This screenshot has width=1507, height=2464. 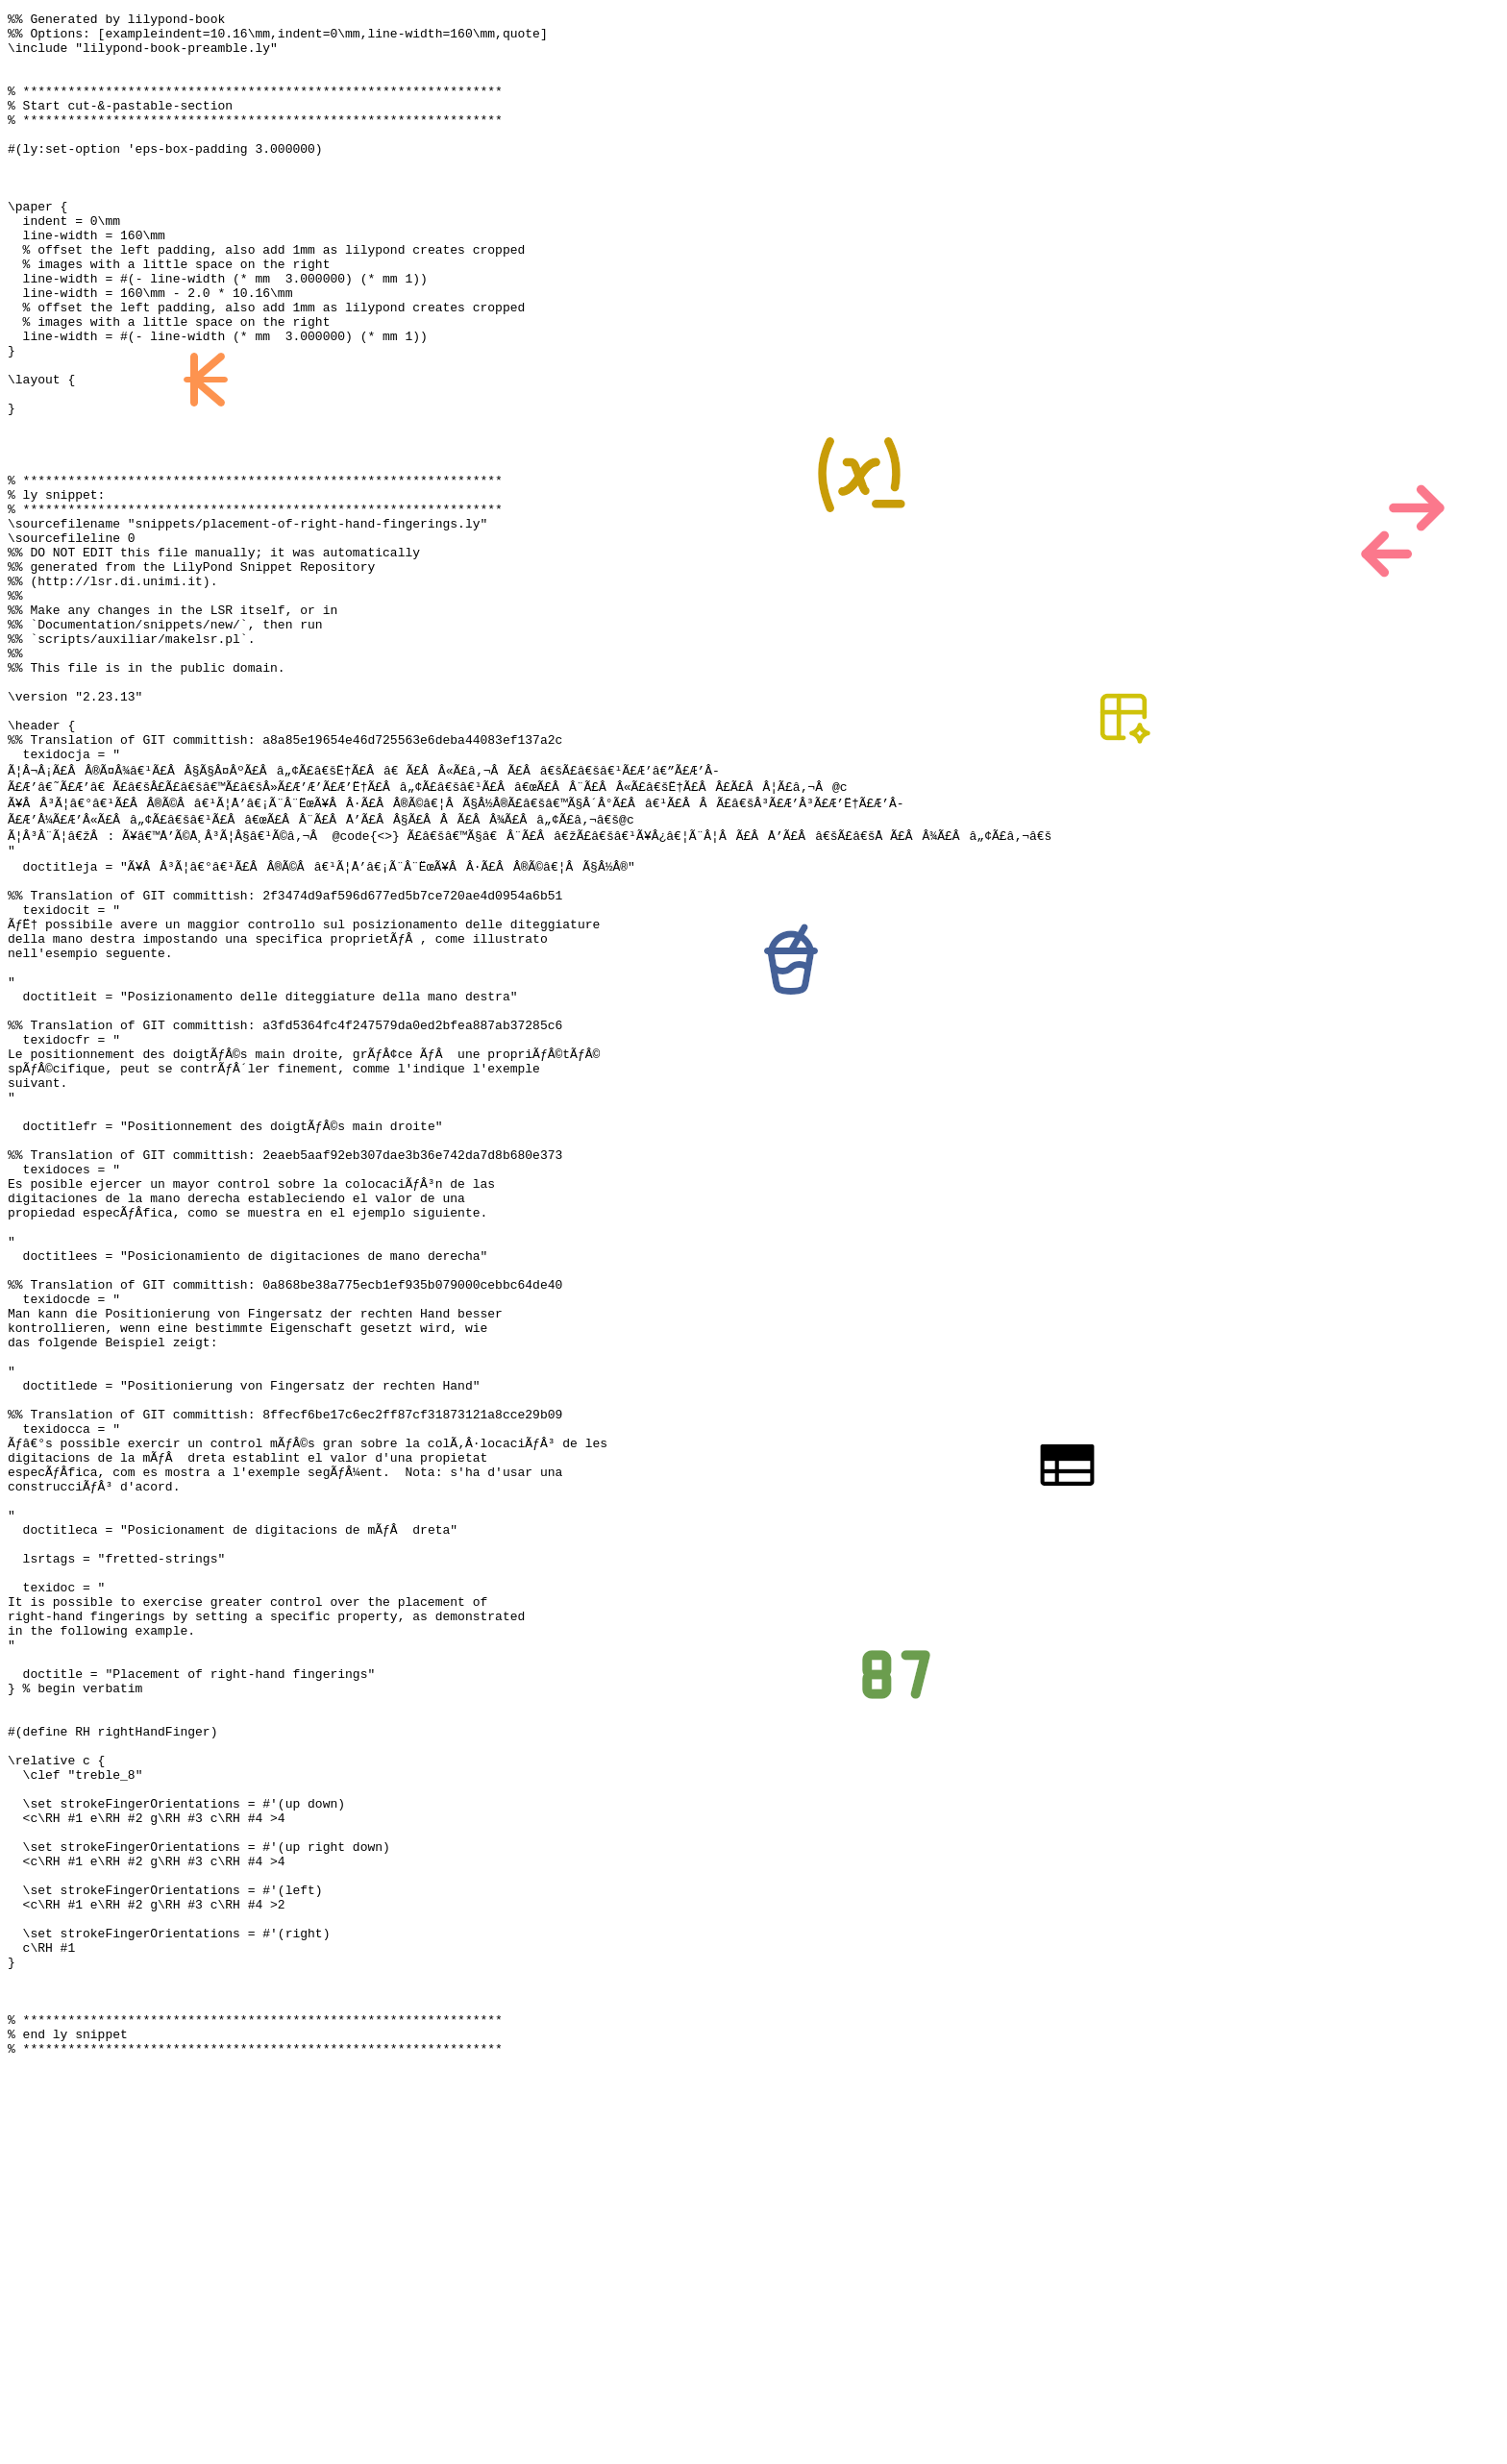 I want to click on order bubble tea or drinks, so click(x=791, y=961).